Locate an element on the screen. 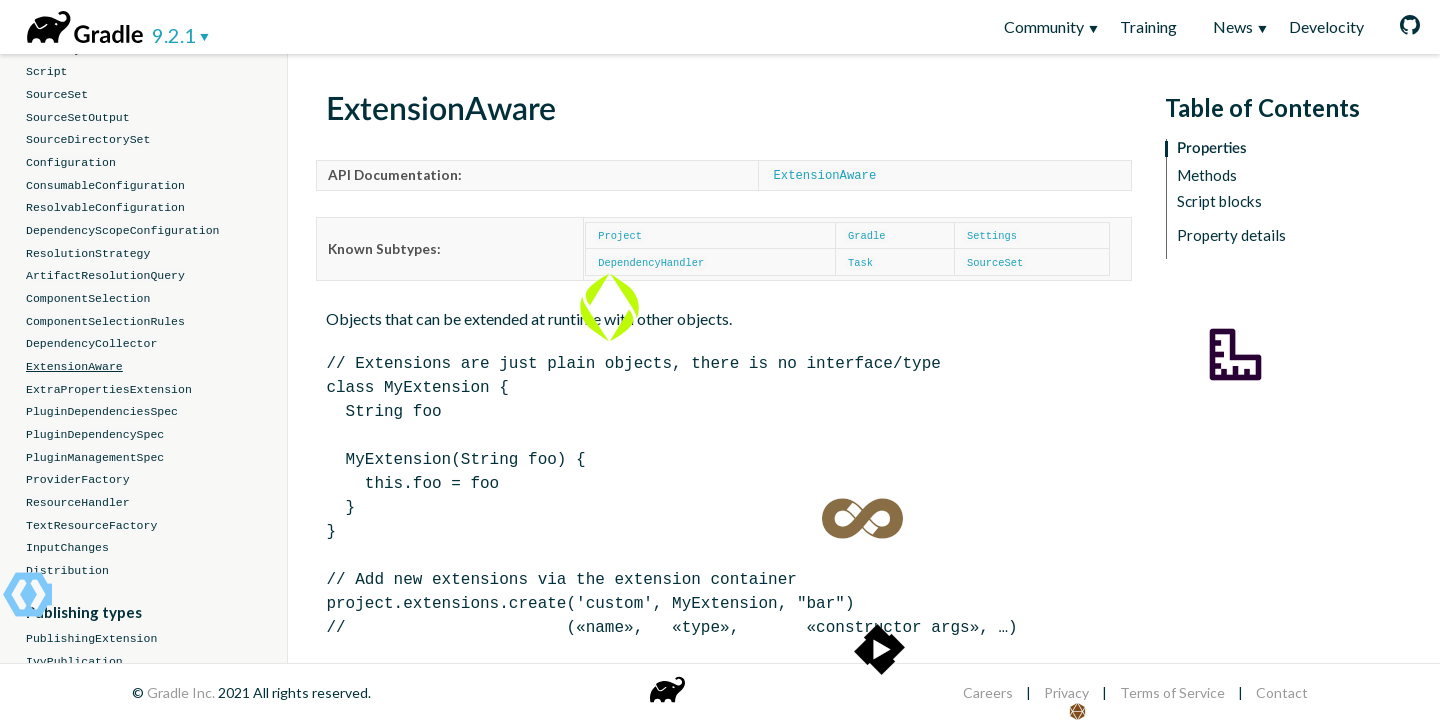 The image size is (1440, 720). open the Emby media server app is located at coordinates (879, 649).